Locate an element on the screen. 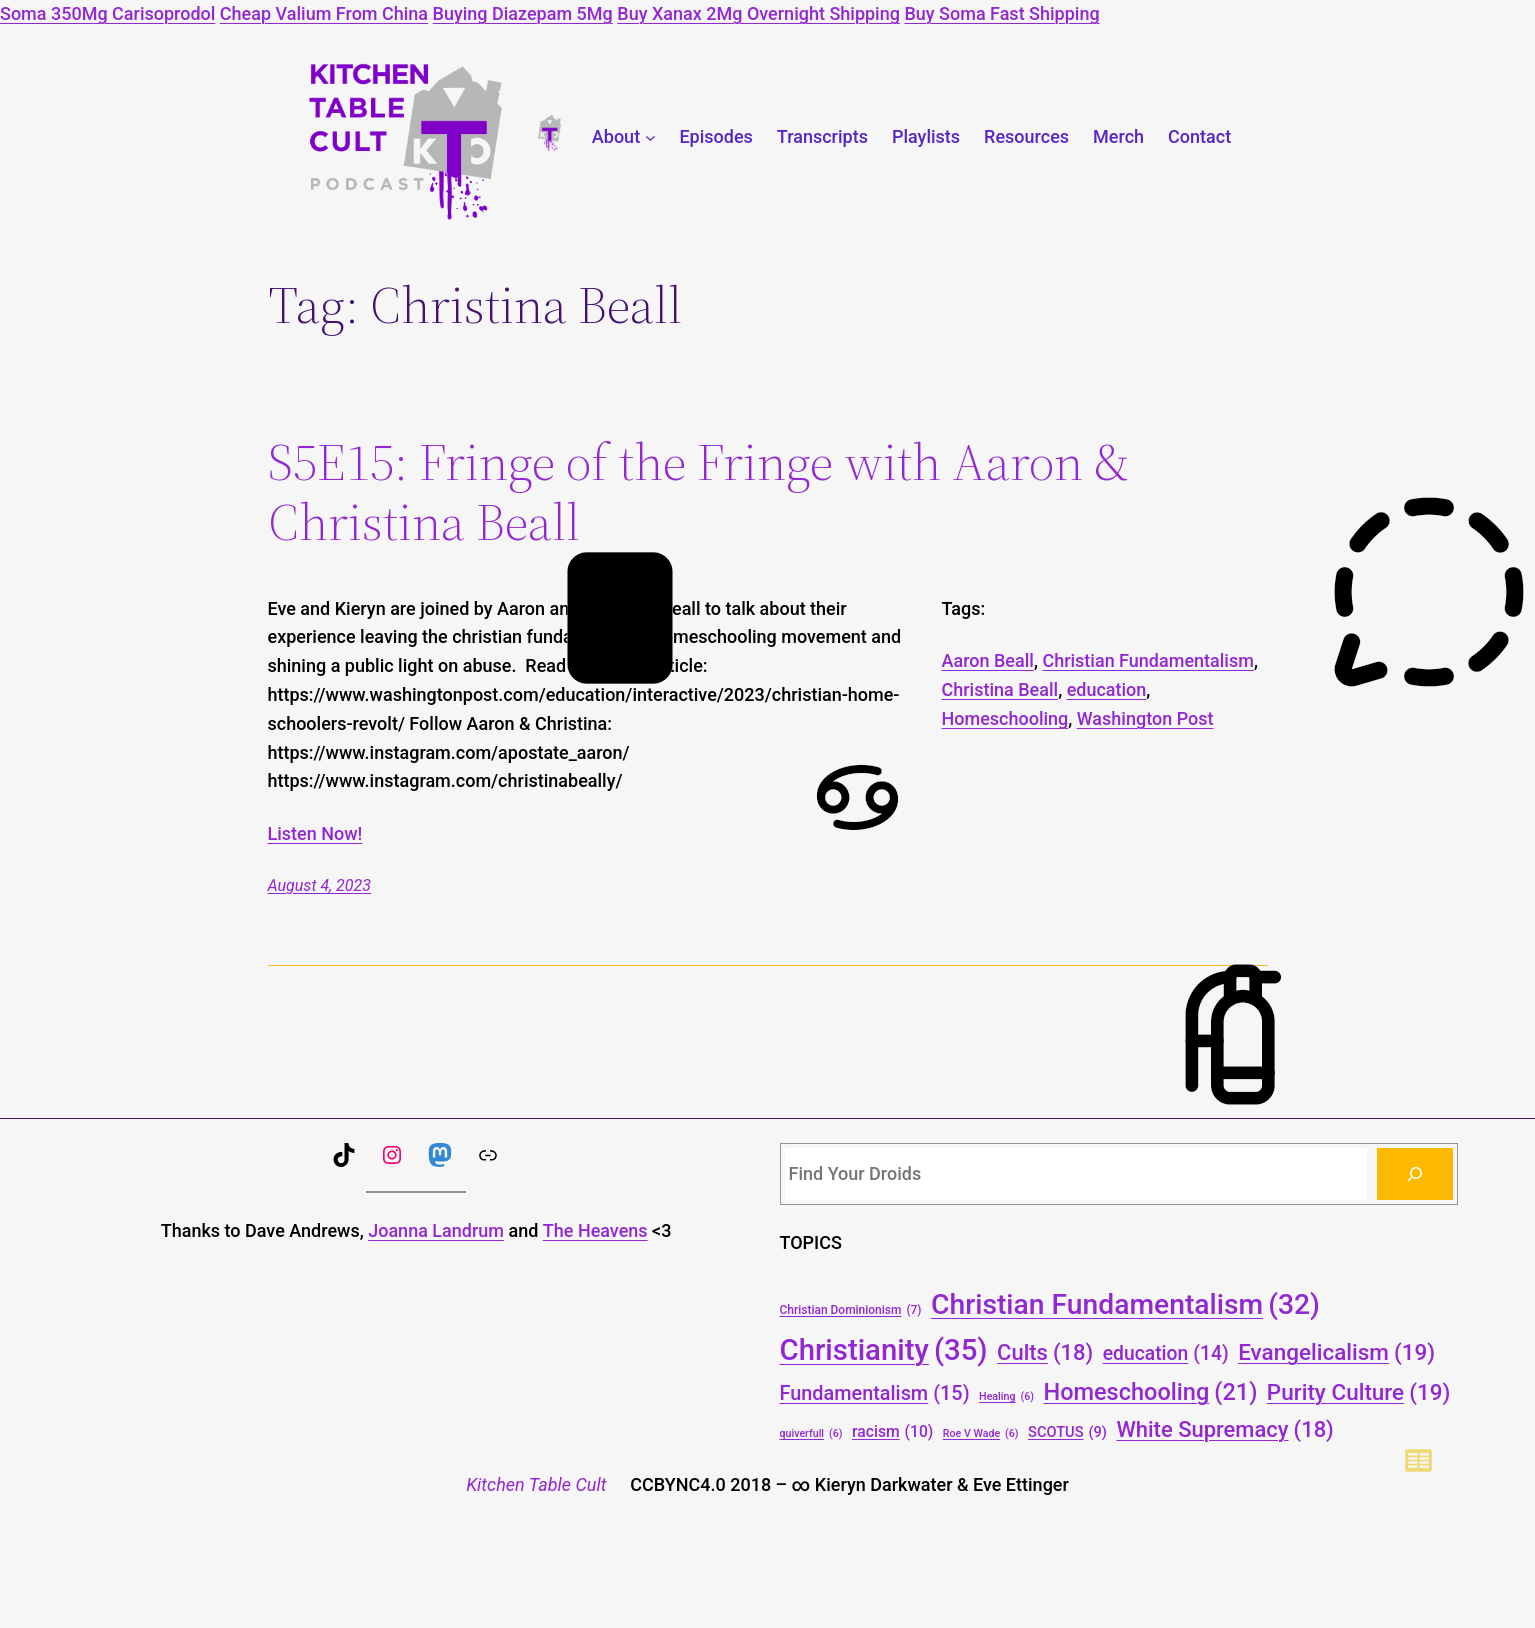  access fire safety information is located at coordinates (1236, 1034).